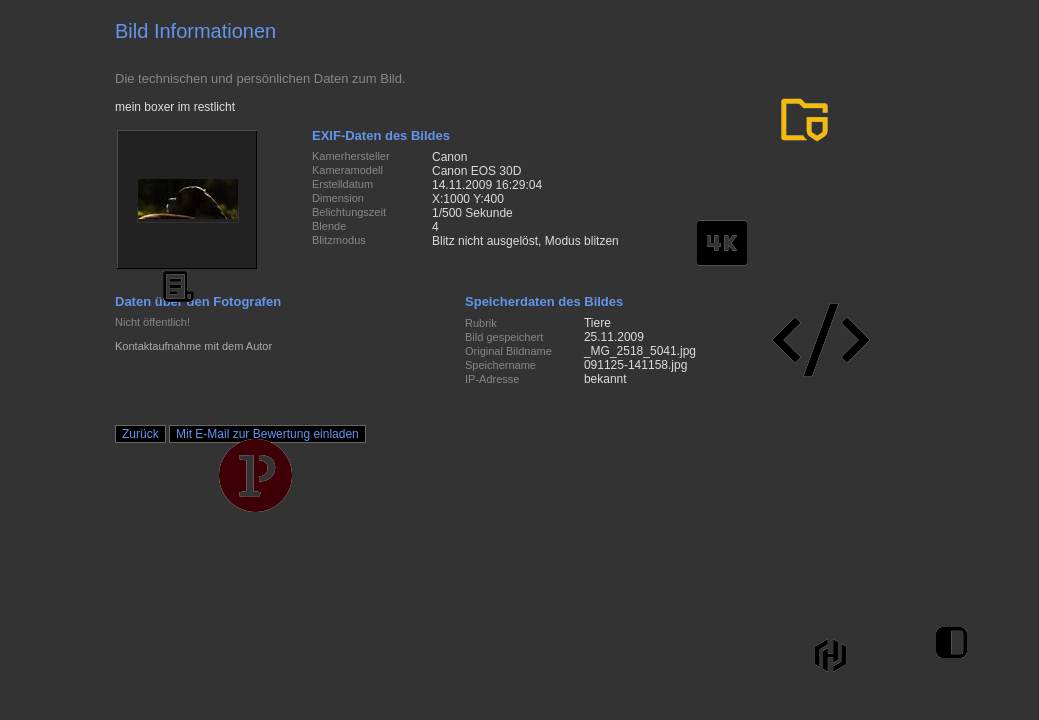  Describe the element at coordinates (178, 286) in the screenshot. I see `view document list or file directory` at that location.